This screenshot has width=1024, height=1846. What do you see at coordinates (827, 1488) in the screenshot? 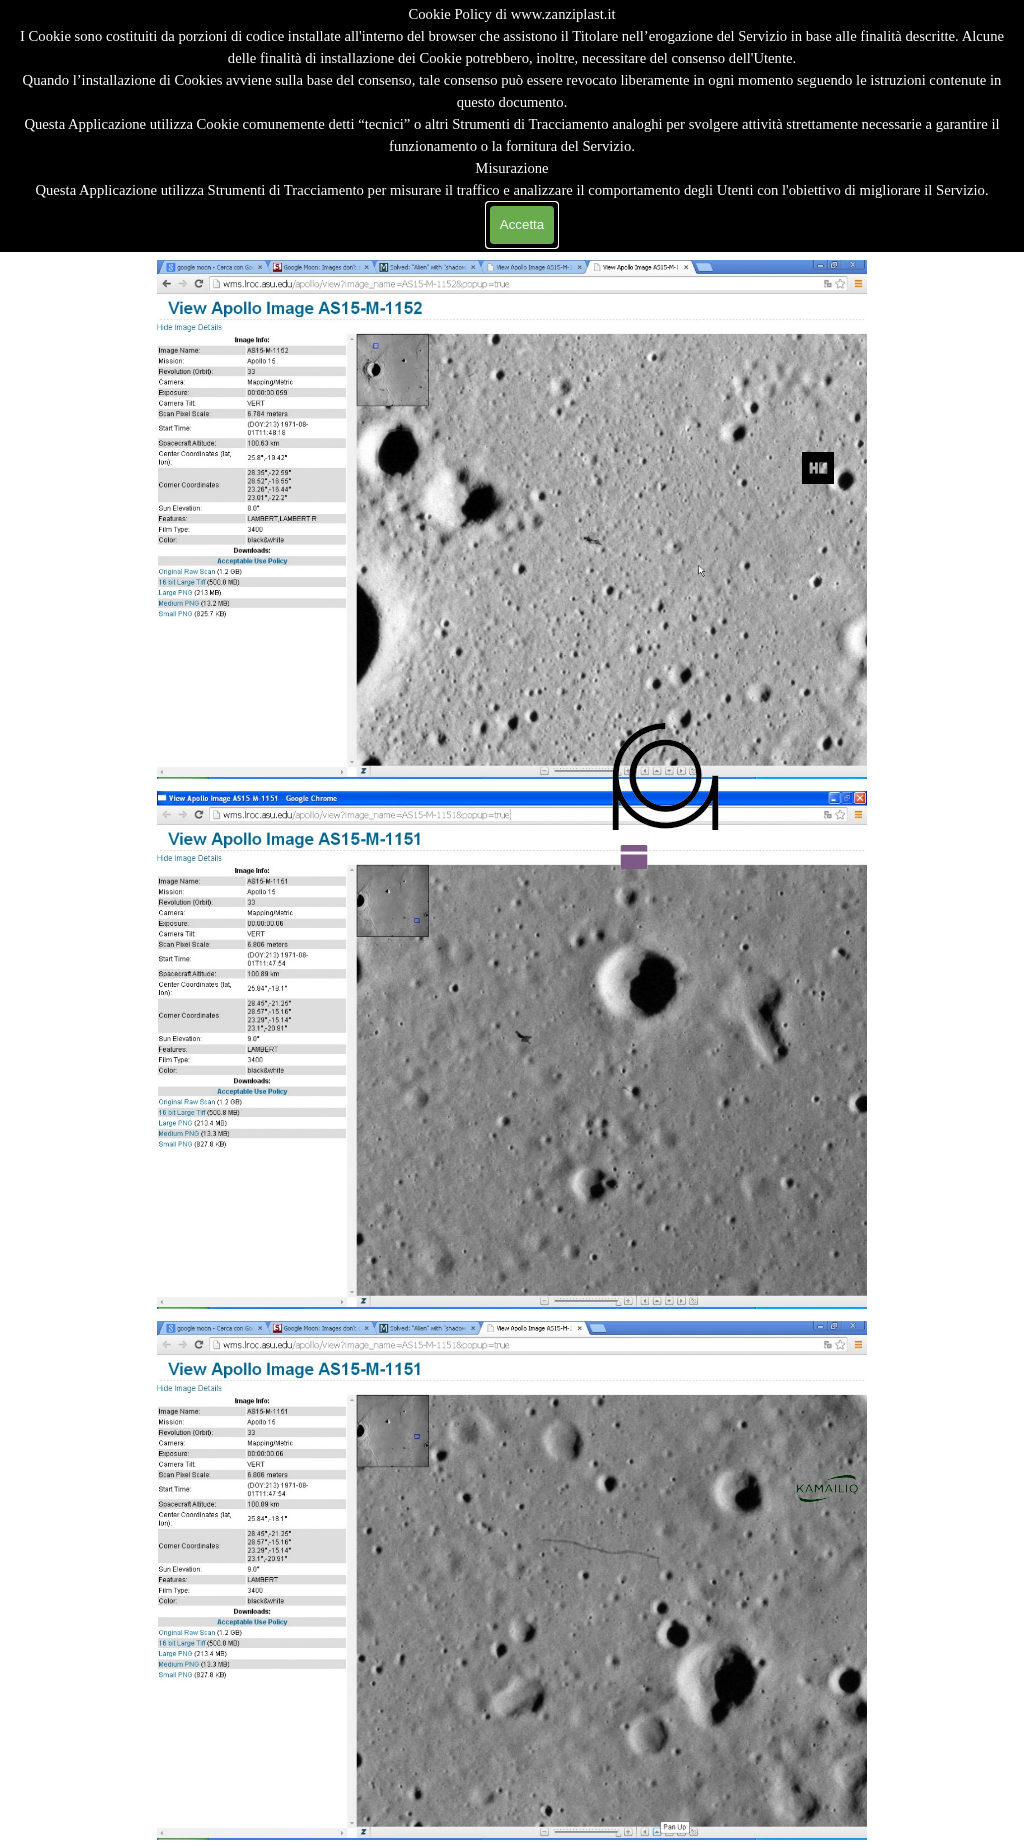
I see `kamailio SIP server logo` at bounding box center [827, 1488].